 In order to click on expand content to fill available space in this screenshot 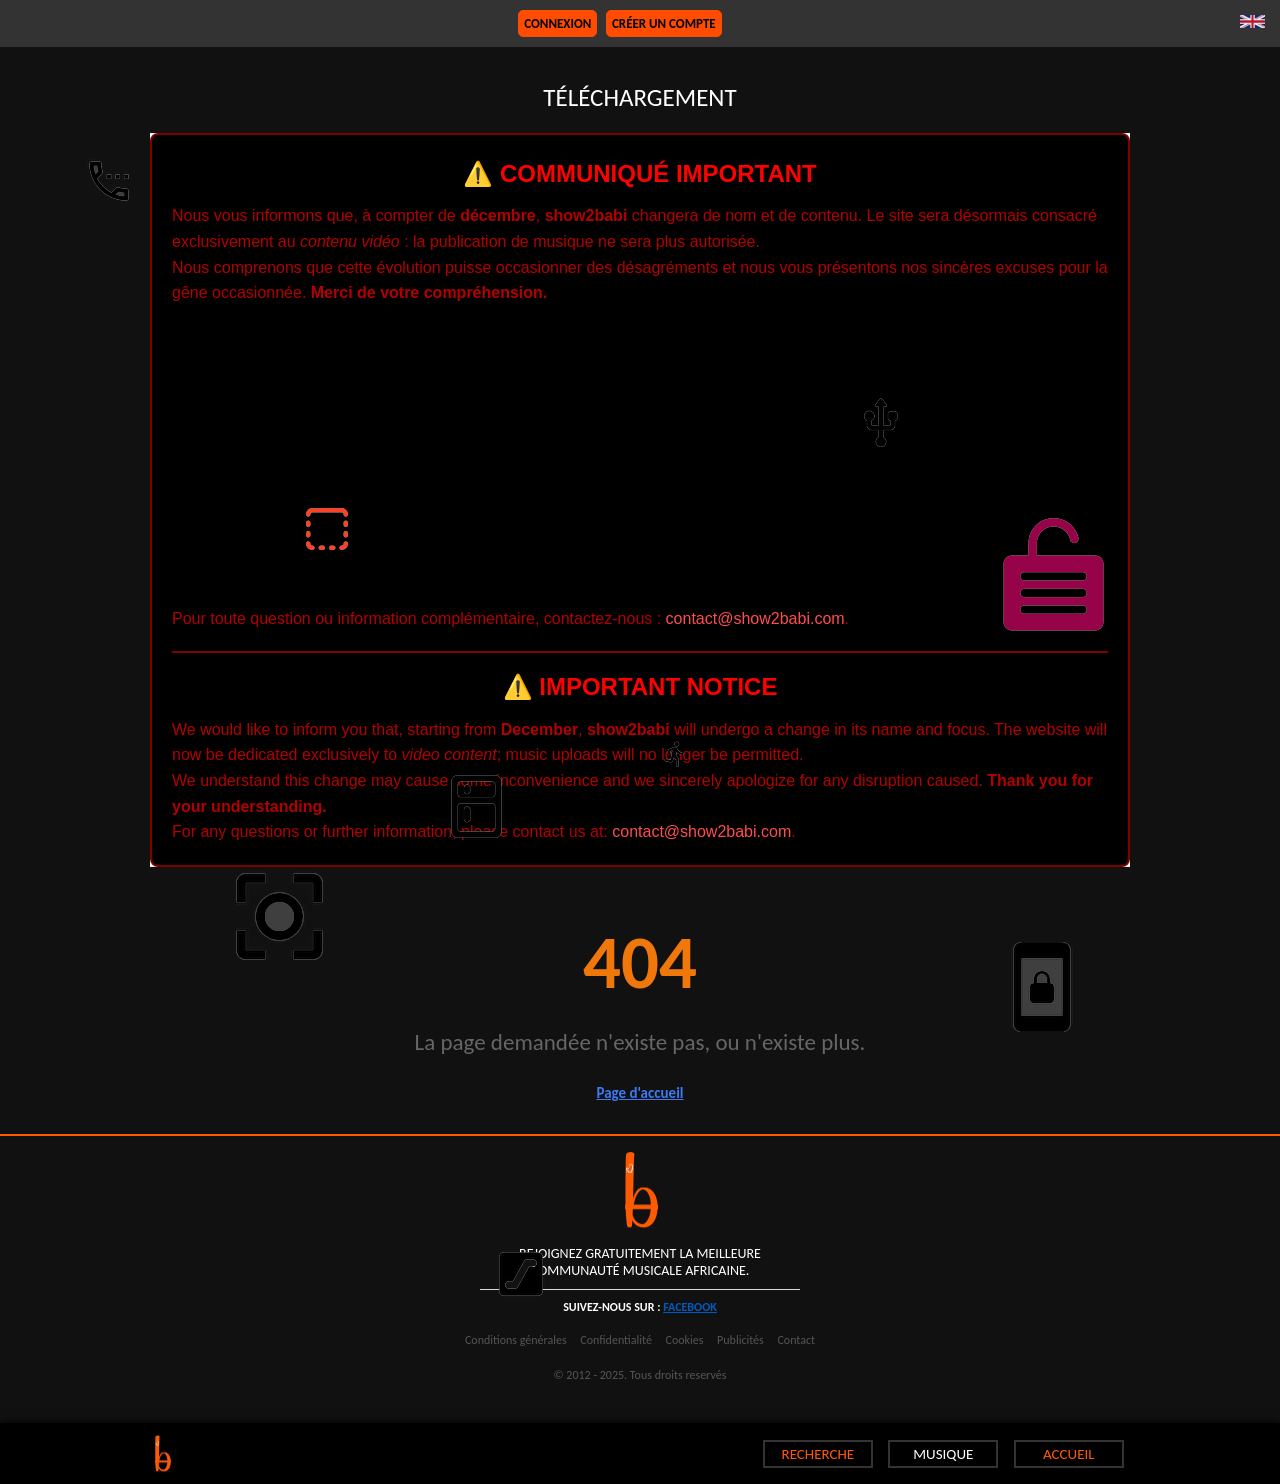, I will do `click(327, 529)`.